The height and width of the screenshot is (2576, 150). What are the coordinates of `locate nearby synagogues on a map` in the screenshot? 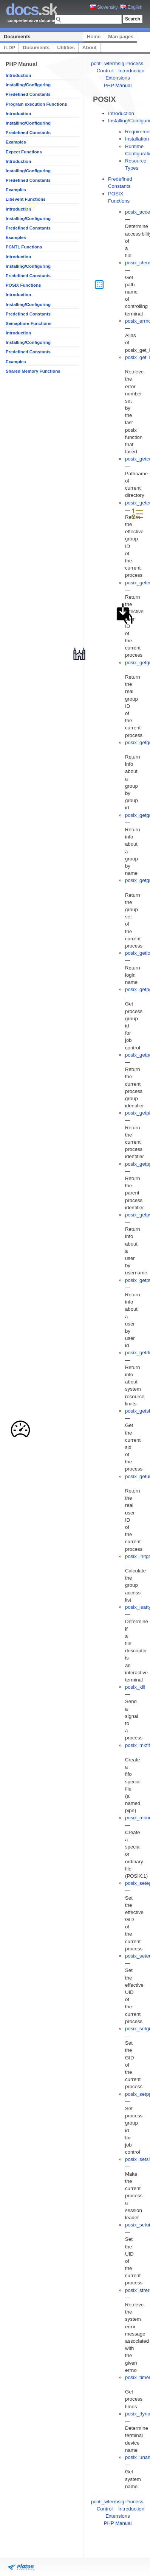 It's located at (79, 654).